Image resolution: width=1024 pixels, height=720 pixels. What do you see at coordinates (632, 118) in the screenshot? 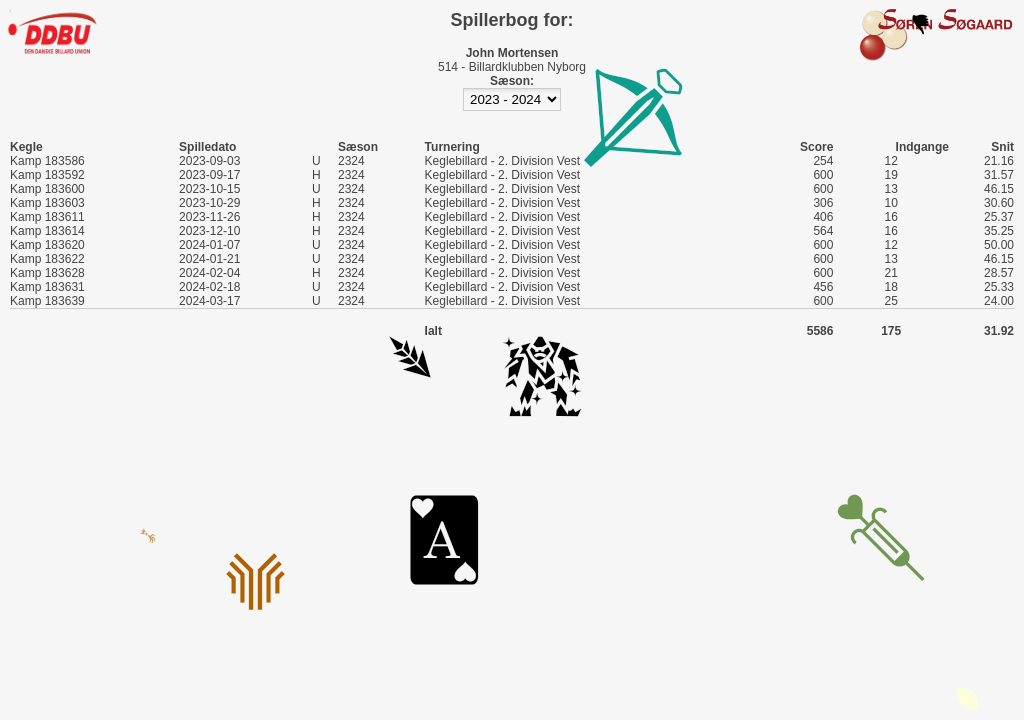
I see `select crossbow weapon in game inventory` at bounding box center [632, 118].